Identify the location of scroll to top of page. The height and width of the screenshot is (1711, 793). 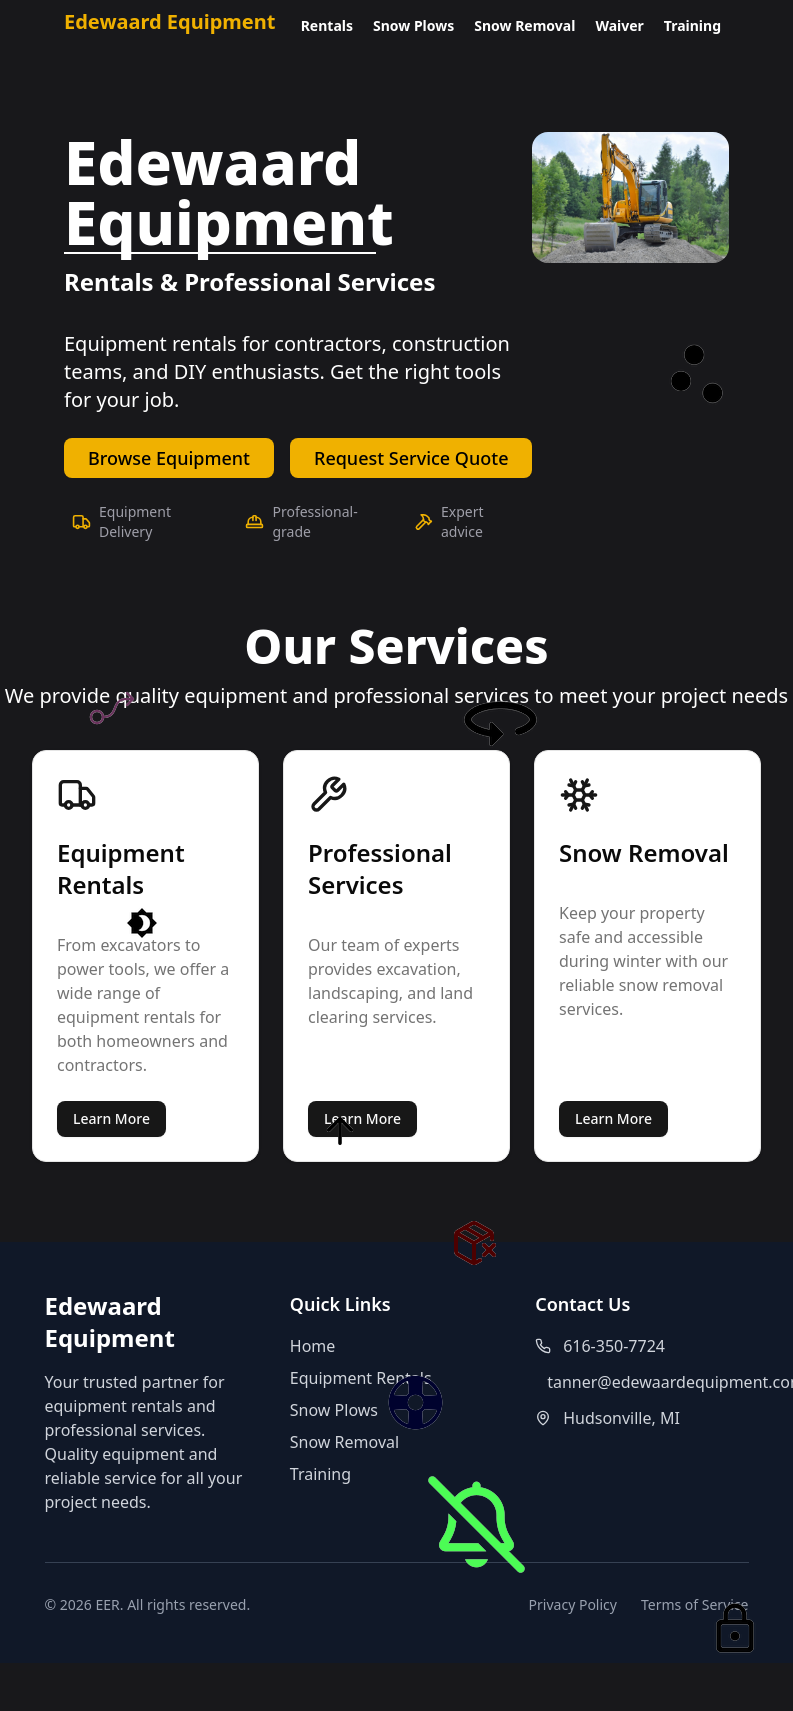
(340, 1131).